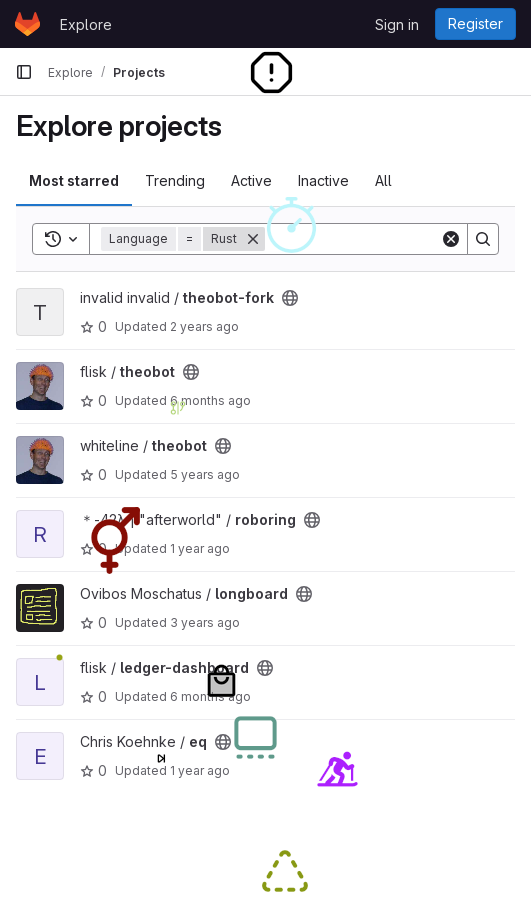  I want to click on access nordic skiing trails or activities, so click(337, 768).